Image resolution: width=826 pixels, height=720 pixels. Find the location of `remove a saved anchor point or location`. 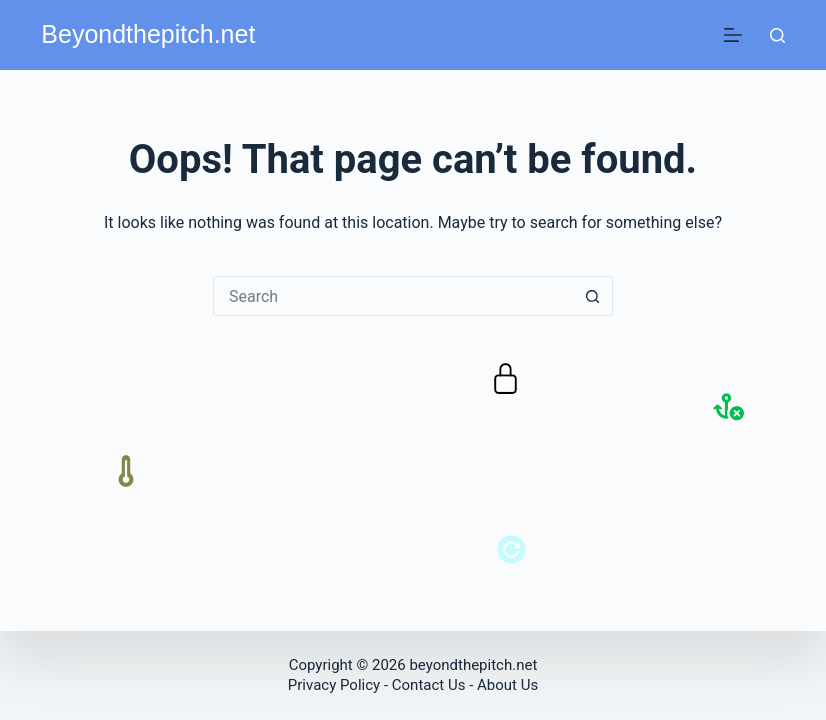

remove a saved anchor point or location is located at coordinates (728, 406).